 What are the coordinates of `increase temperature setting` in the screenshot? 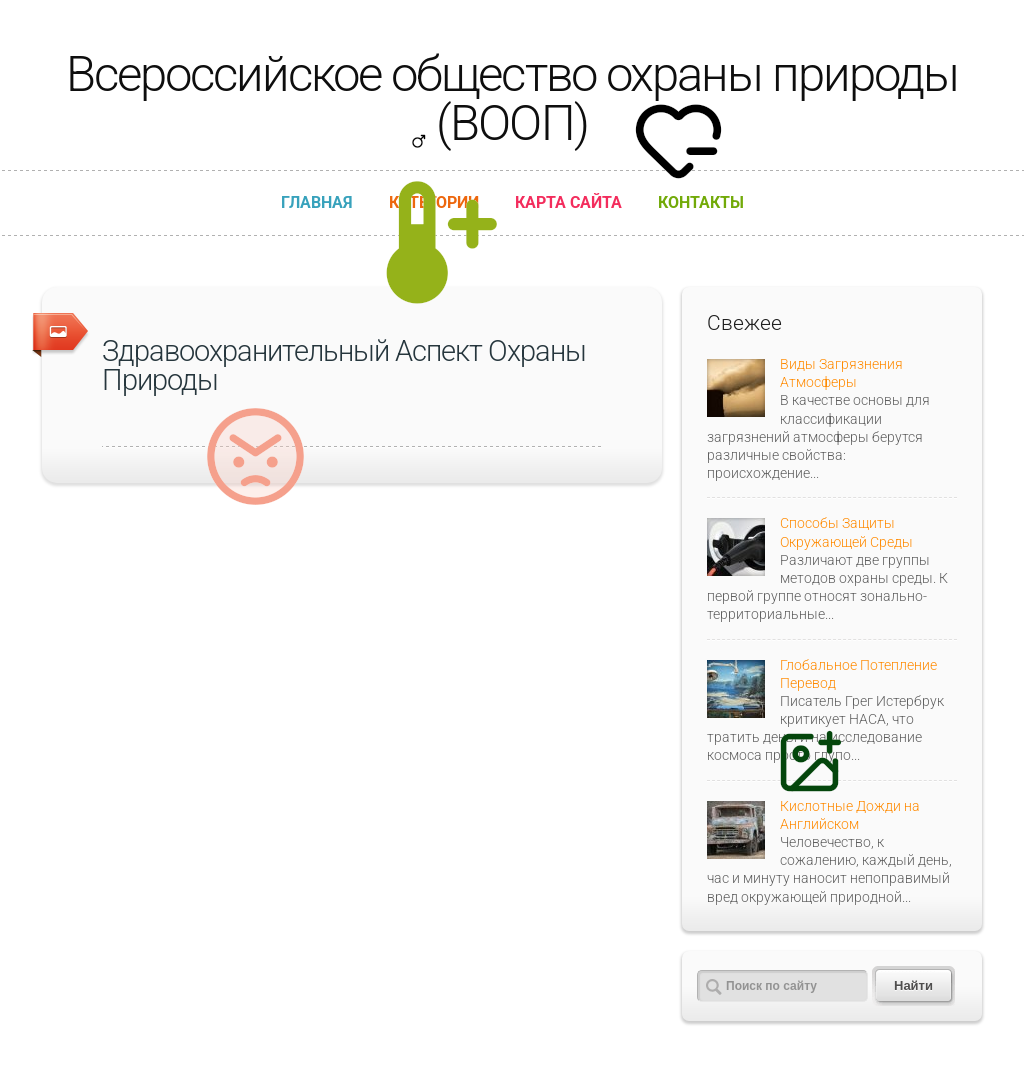 It's located at (429, 242).